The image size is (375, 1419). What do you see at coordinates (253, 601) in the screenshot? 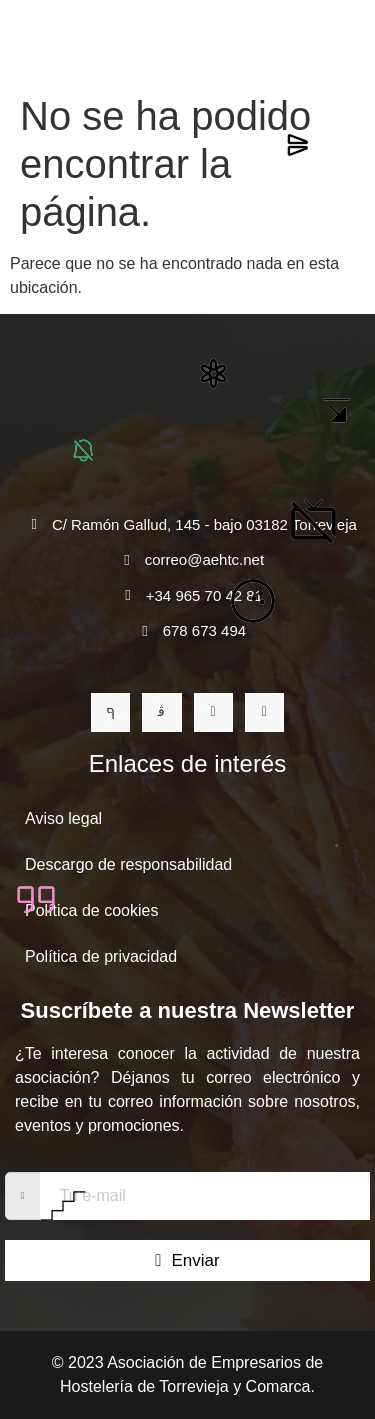
I see `access bowling or sports games` at bounding box center [253, 601].